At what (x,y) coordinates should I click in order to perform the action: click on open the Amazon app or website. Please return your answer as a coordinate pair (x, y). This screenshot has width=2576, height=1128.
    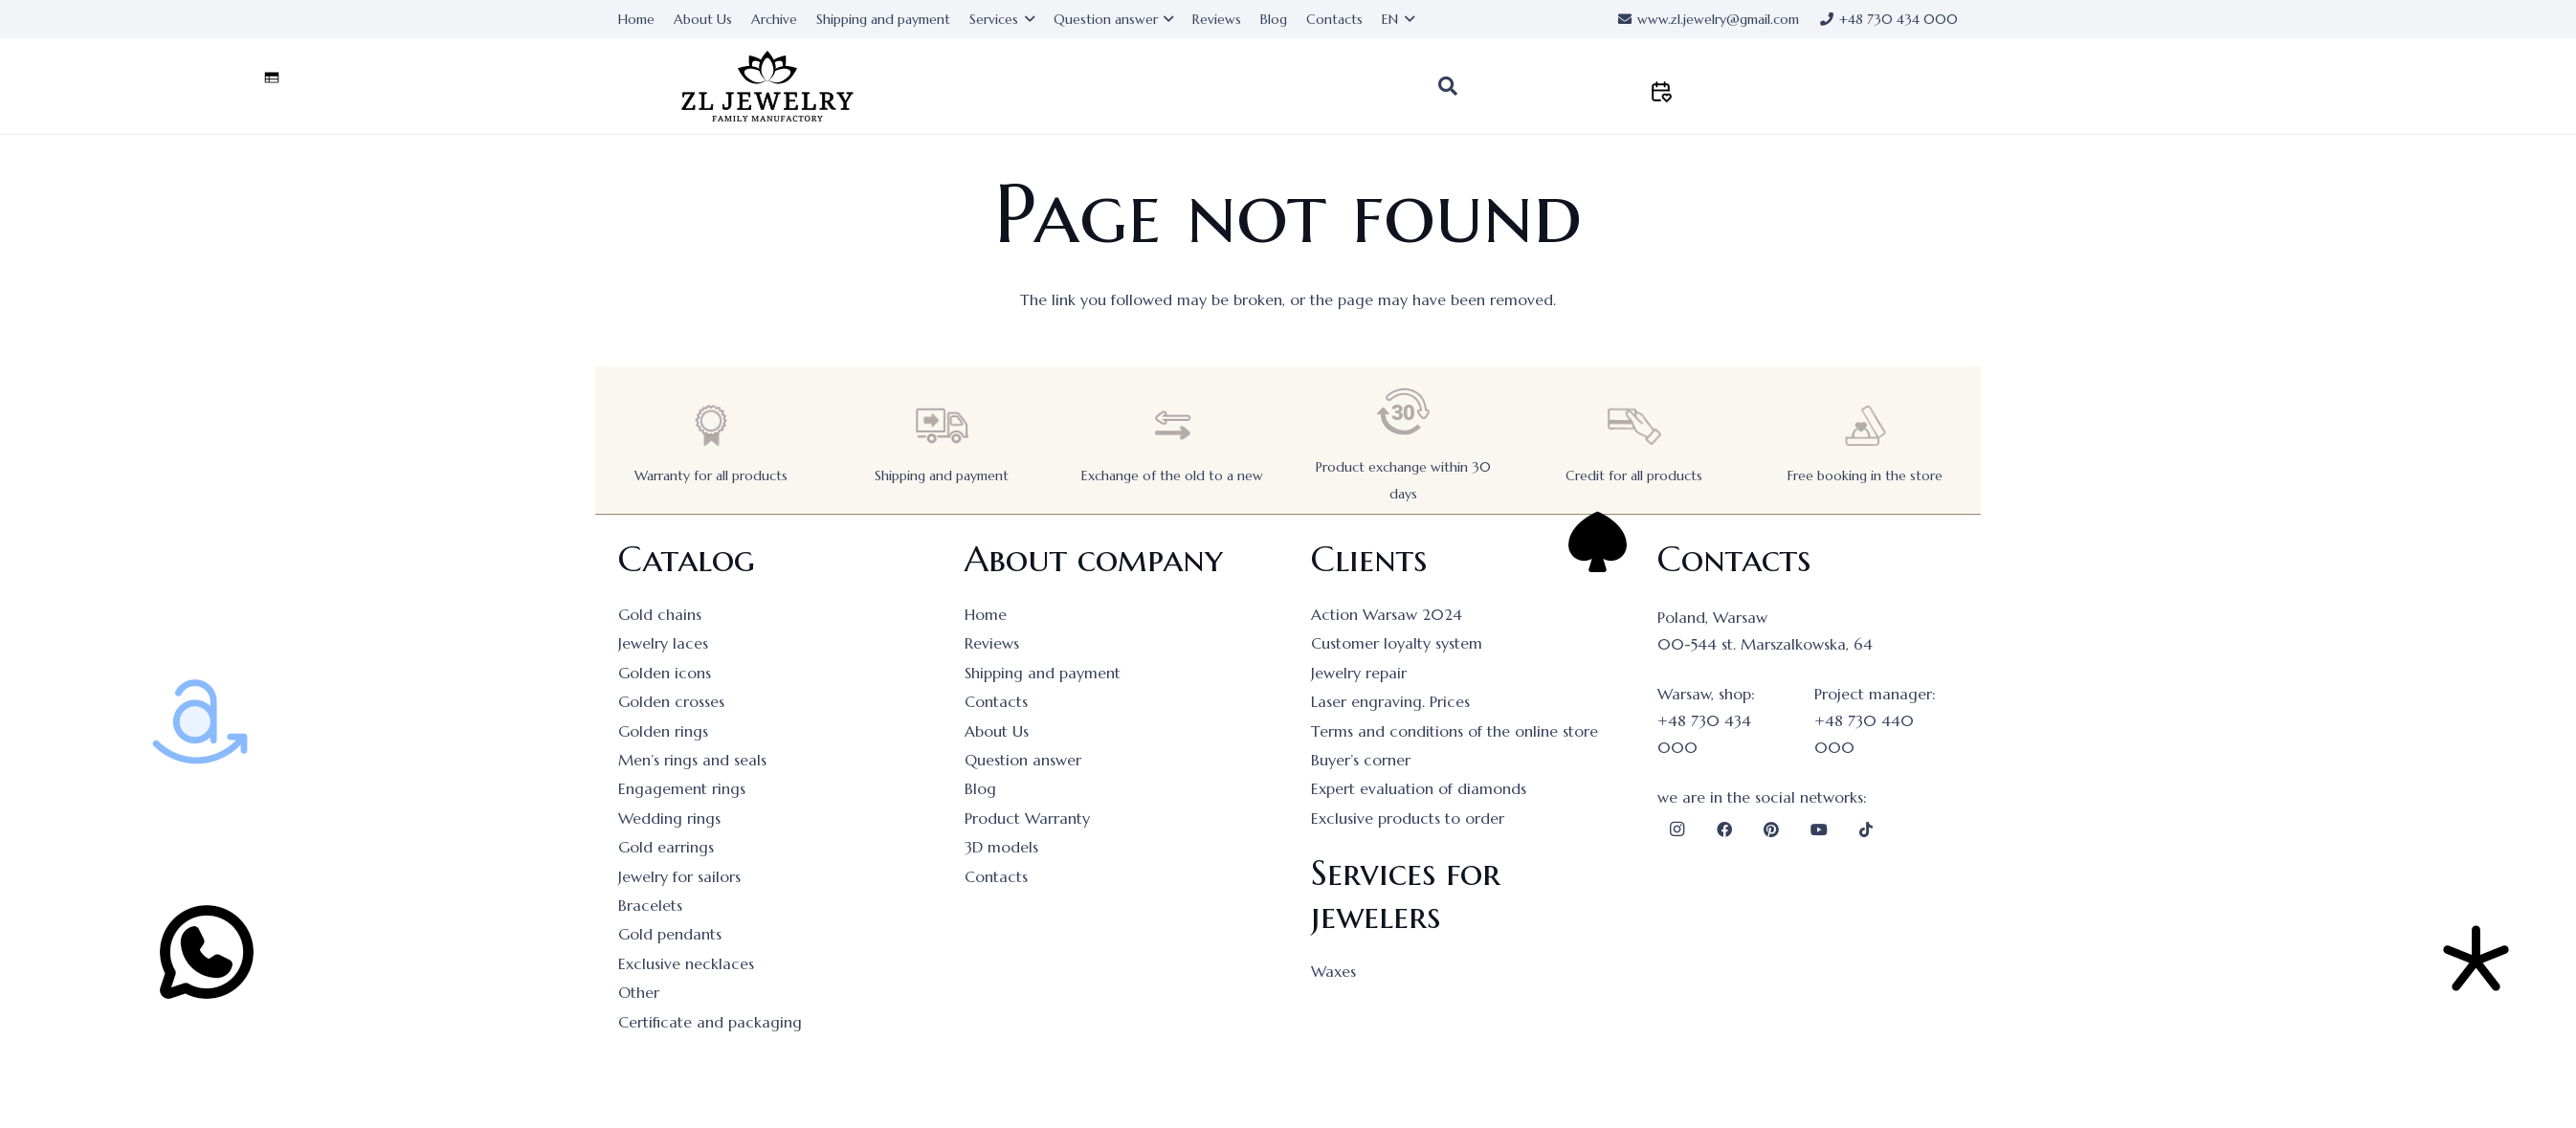
    Looking at the image, I should click on (196, 719).